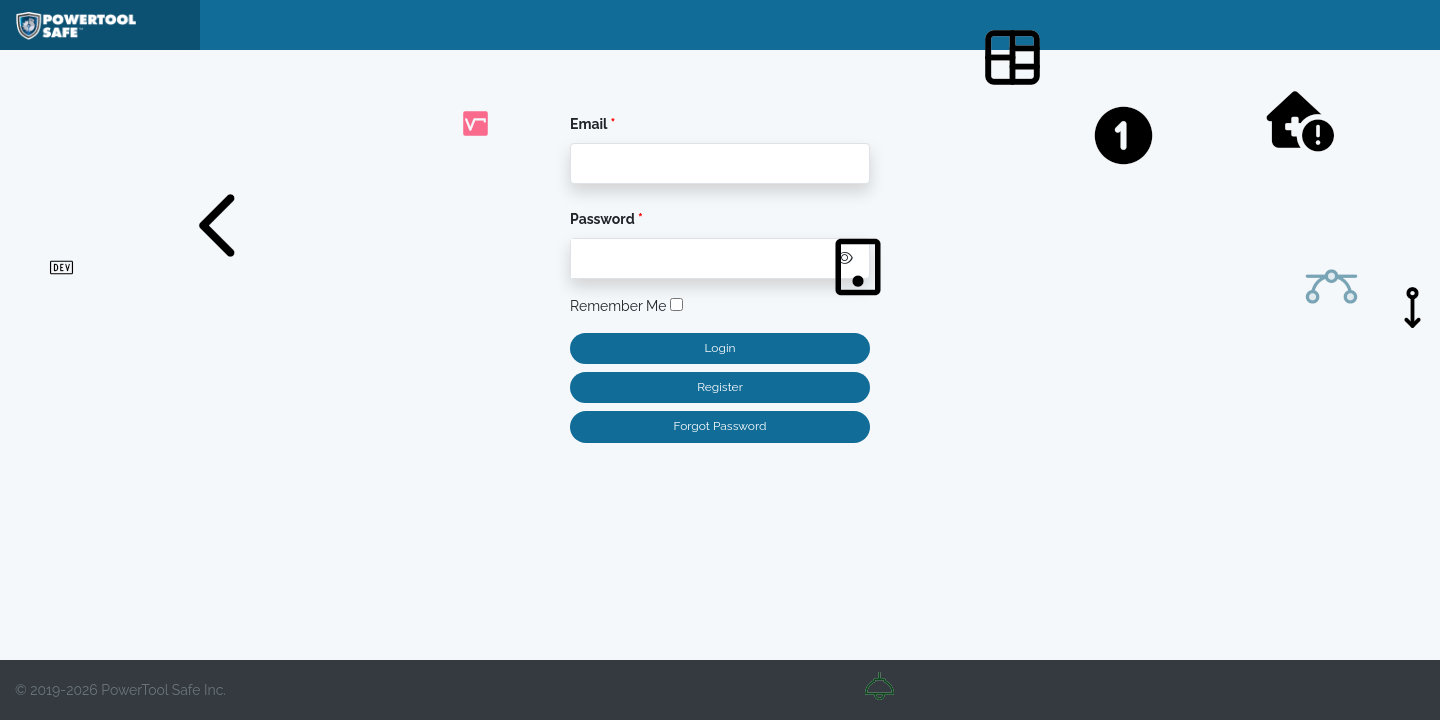 This screenshot has width=1440, height=720. Describe the element at coordinates (1298, 119) in the screenshot. I see `home healthcare alert or urgent medical notice` at that location.